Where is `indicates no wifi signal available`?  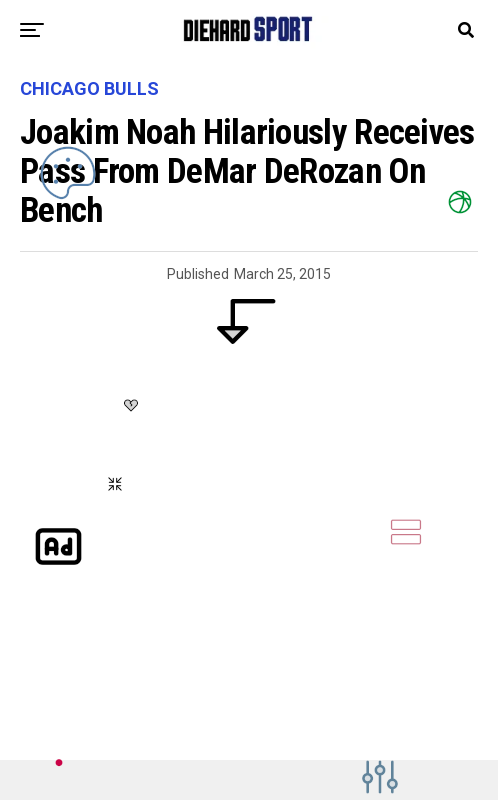
indicates no wifi signal available is located at coordinates (59, 746).